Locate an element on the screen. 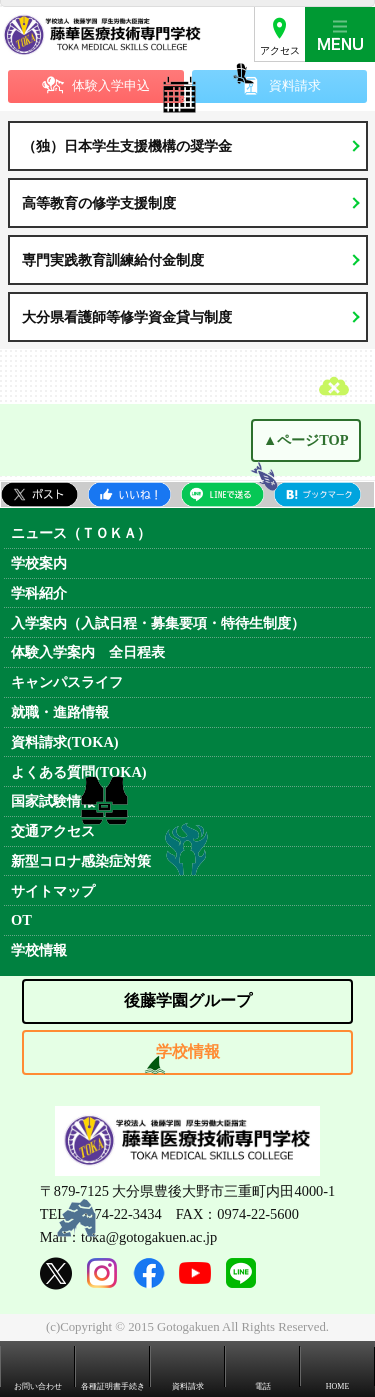 This screenshot has width=375, height=1397. enter a cave or underground area is located at coordinates (76, 1217).